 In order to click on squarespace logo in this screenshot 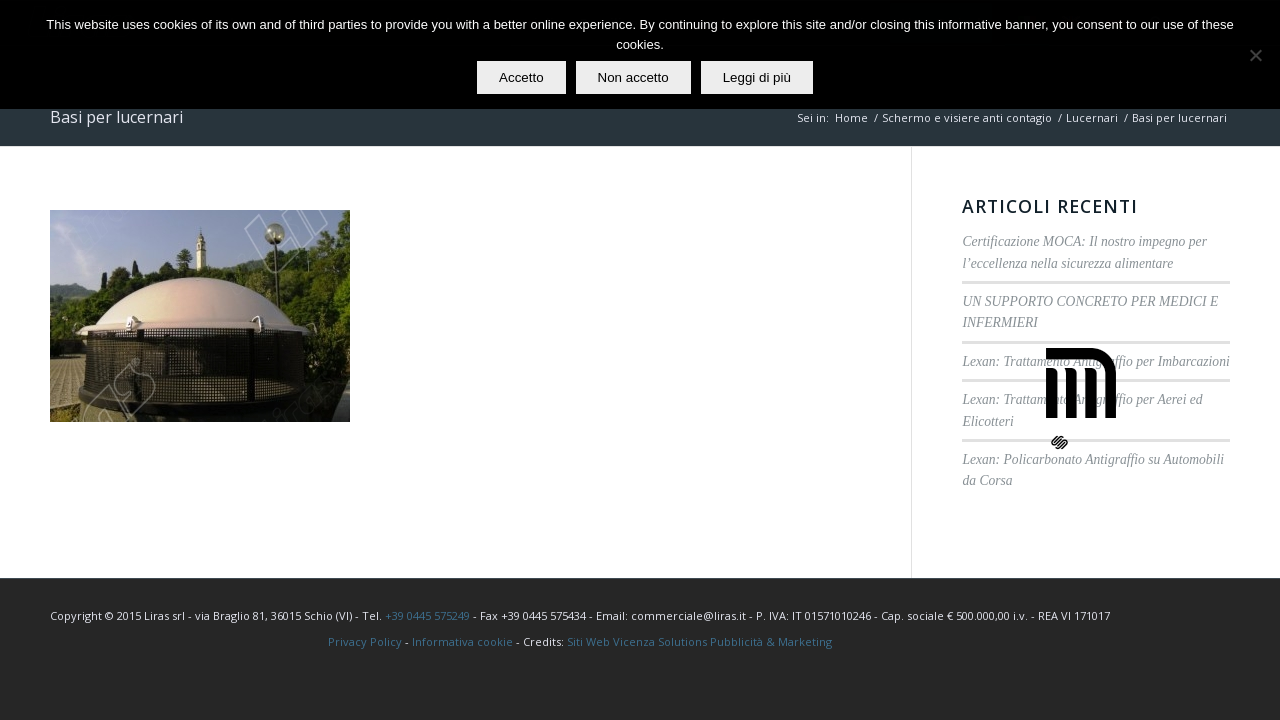, I will do `click(1059, 442)`.